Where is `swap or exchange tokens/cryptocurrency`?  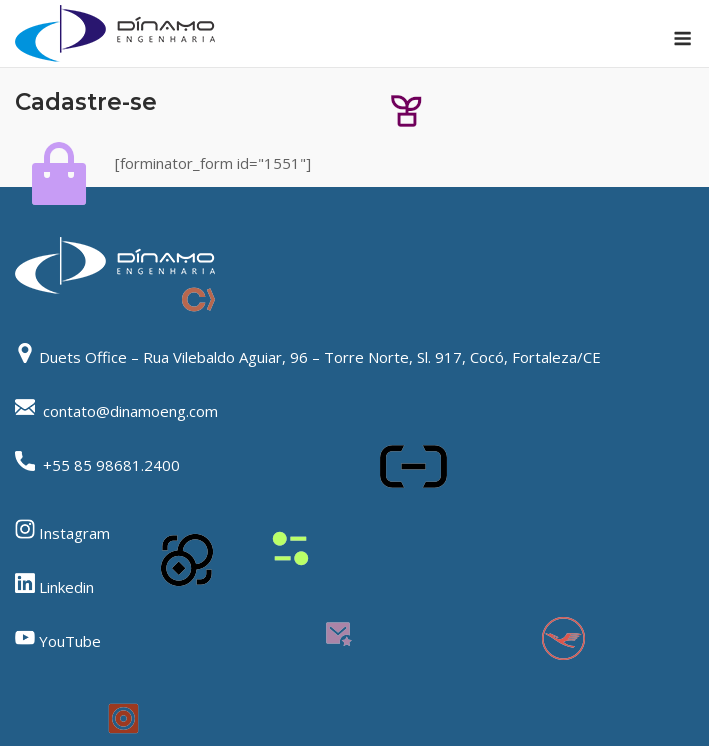 swap or exchange tokens/cryptocurrency is located at coordinates (187, 560).